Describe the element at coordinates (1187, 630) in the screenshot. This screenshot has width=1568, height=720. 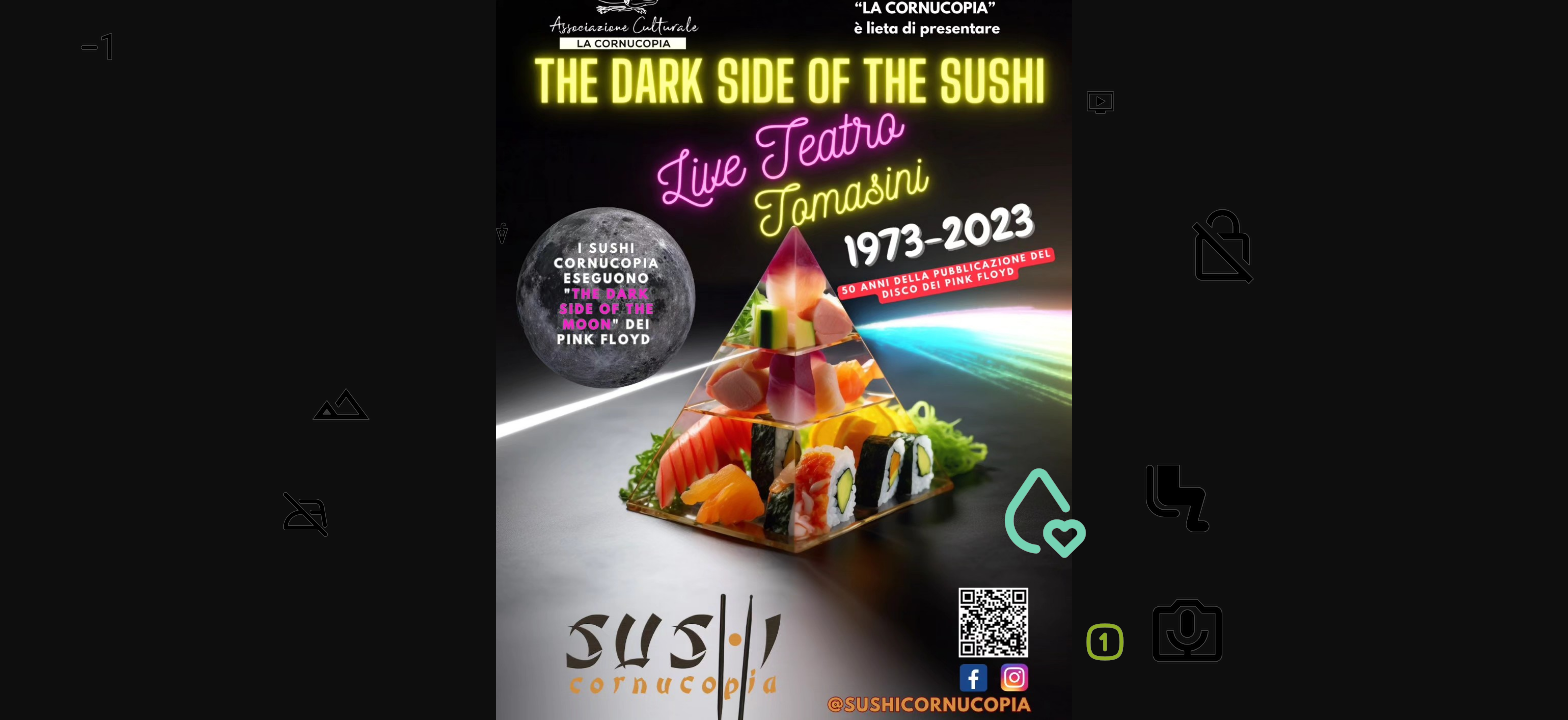
I see `manage camera and microphone permissions` at that location.